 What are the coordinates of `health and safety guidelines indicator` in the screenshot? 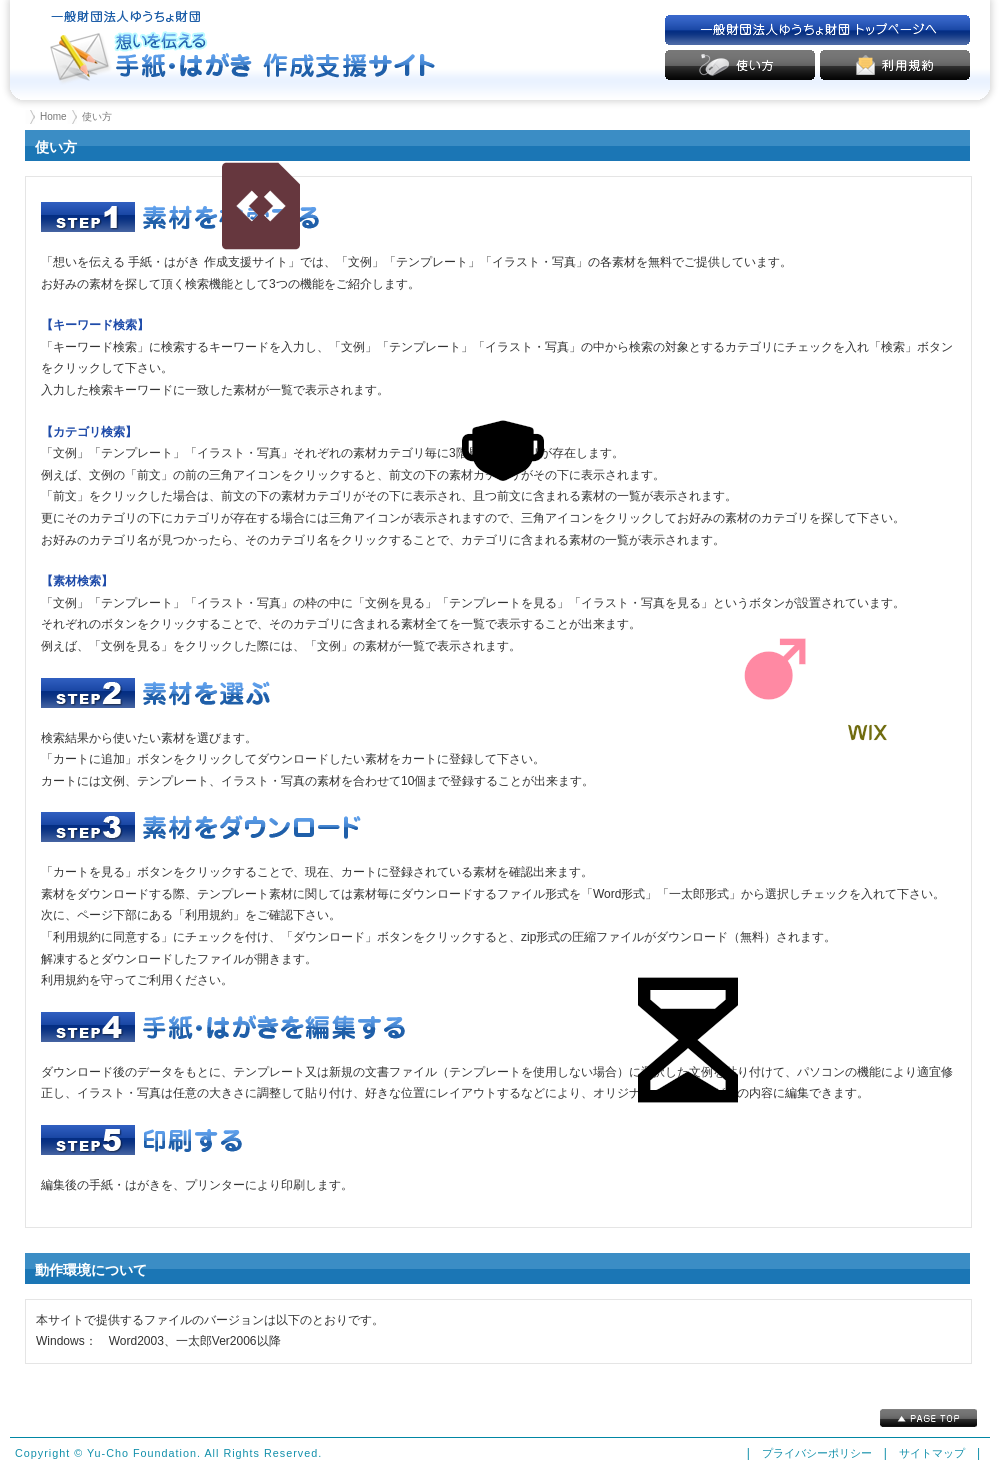 It's located at (503, 451).